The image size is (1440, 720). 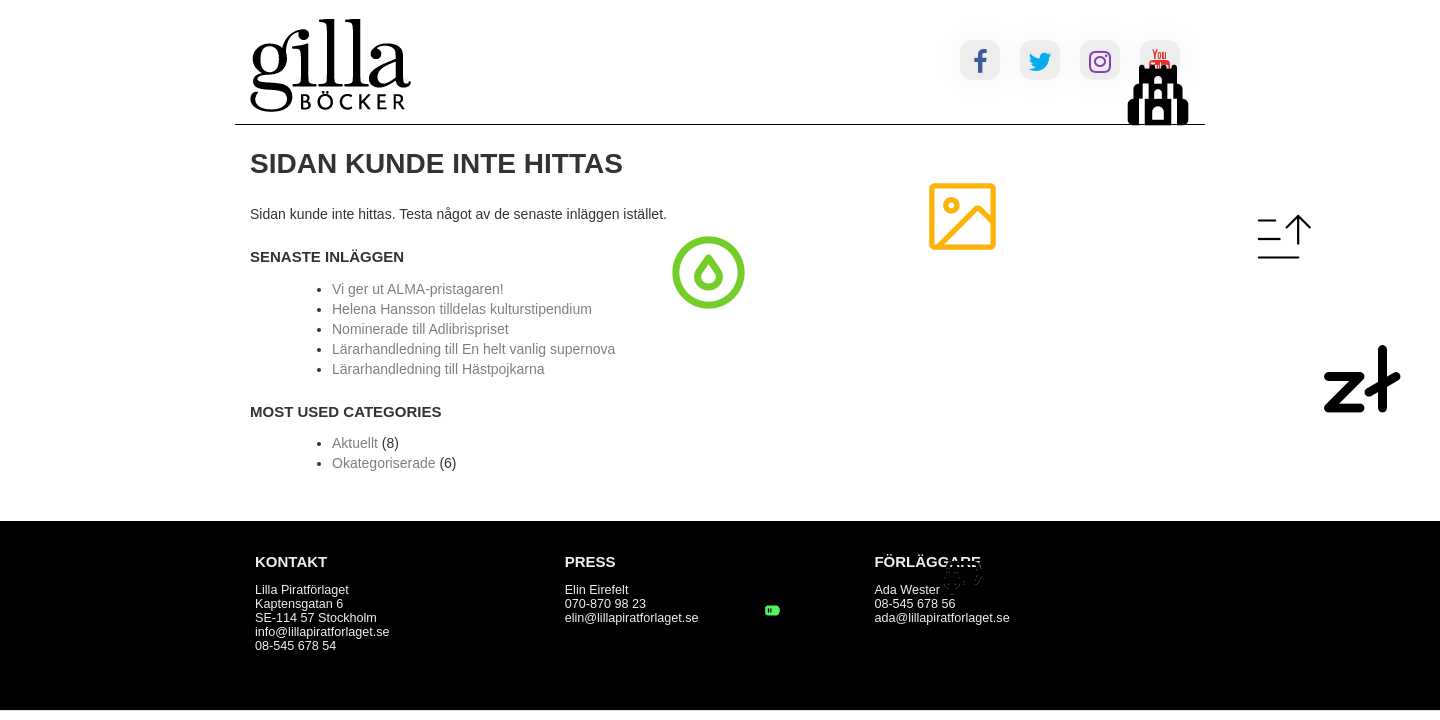 I want to click on indicates price or amount in Polish złoty, so click(x=1360, y=381).